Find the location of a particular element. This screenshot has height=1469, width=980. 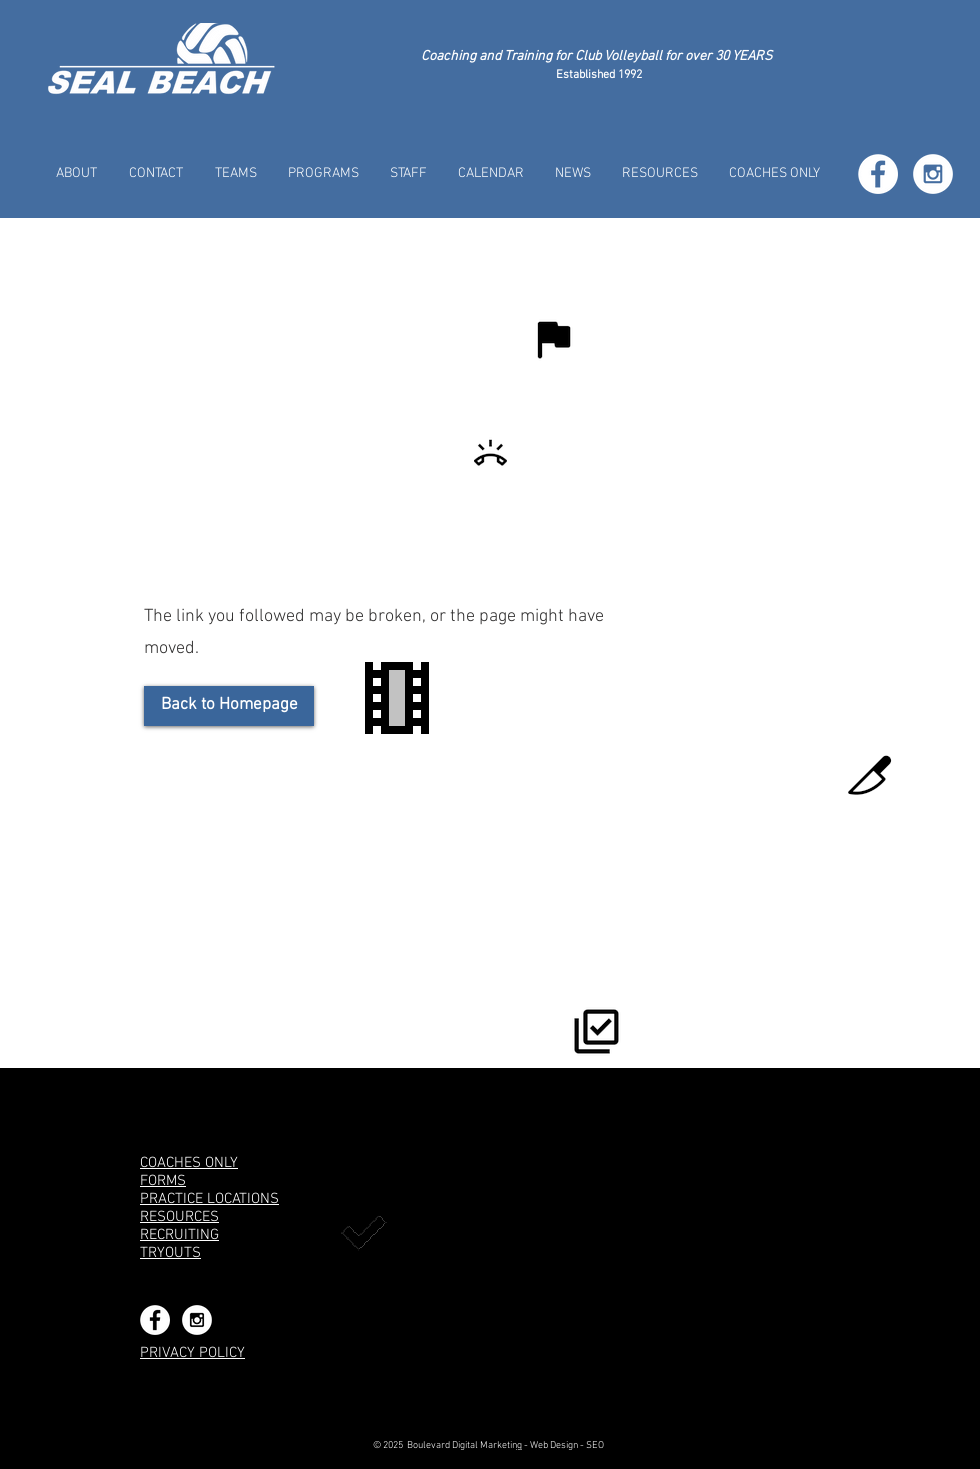

access local movie theaters or showtimes is located at coordinates (397, 698).